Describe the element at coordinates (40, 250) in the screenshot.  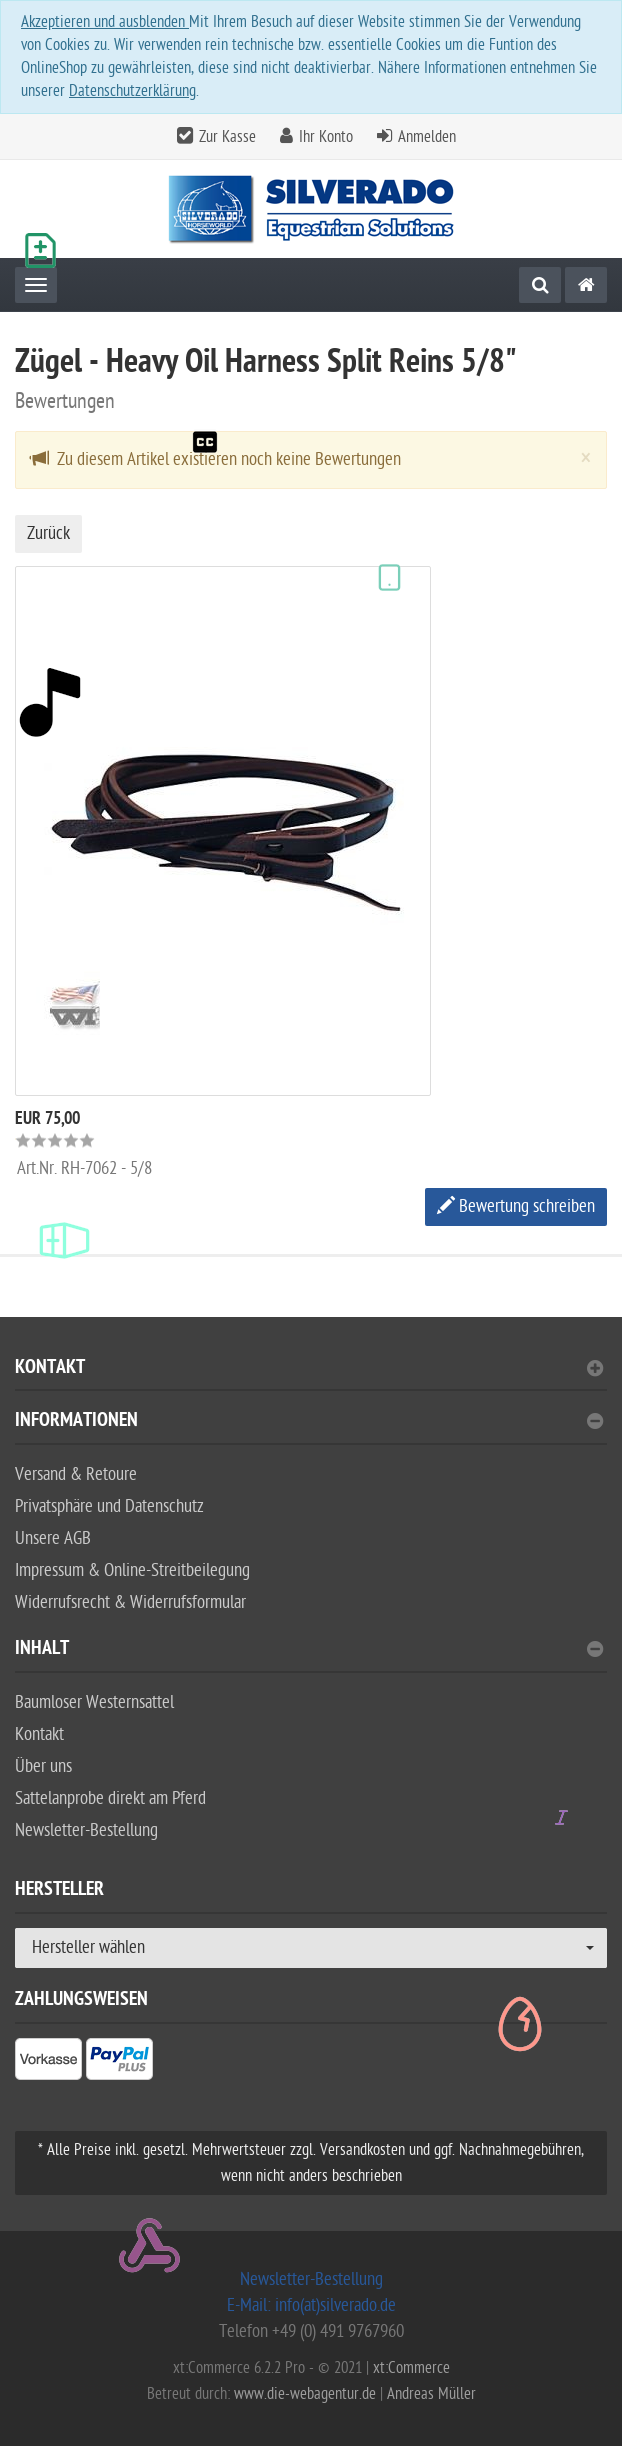
I see `view file differences or changes` at that location.